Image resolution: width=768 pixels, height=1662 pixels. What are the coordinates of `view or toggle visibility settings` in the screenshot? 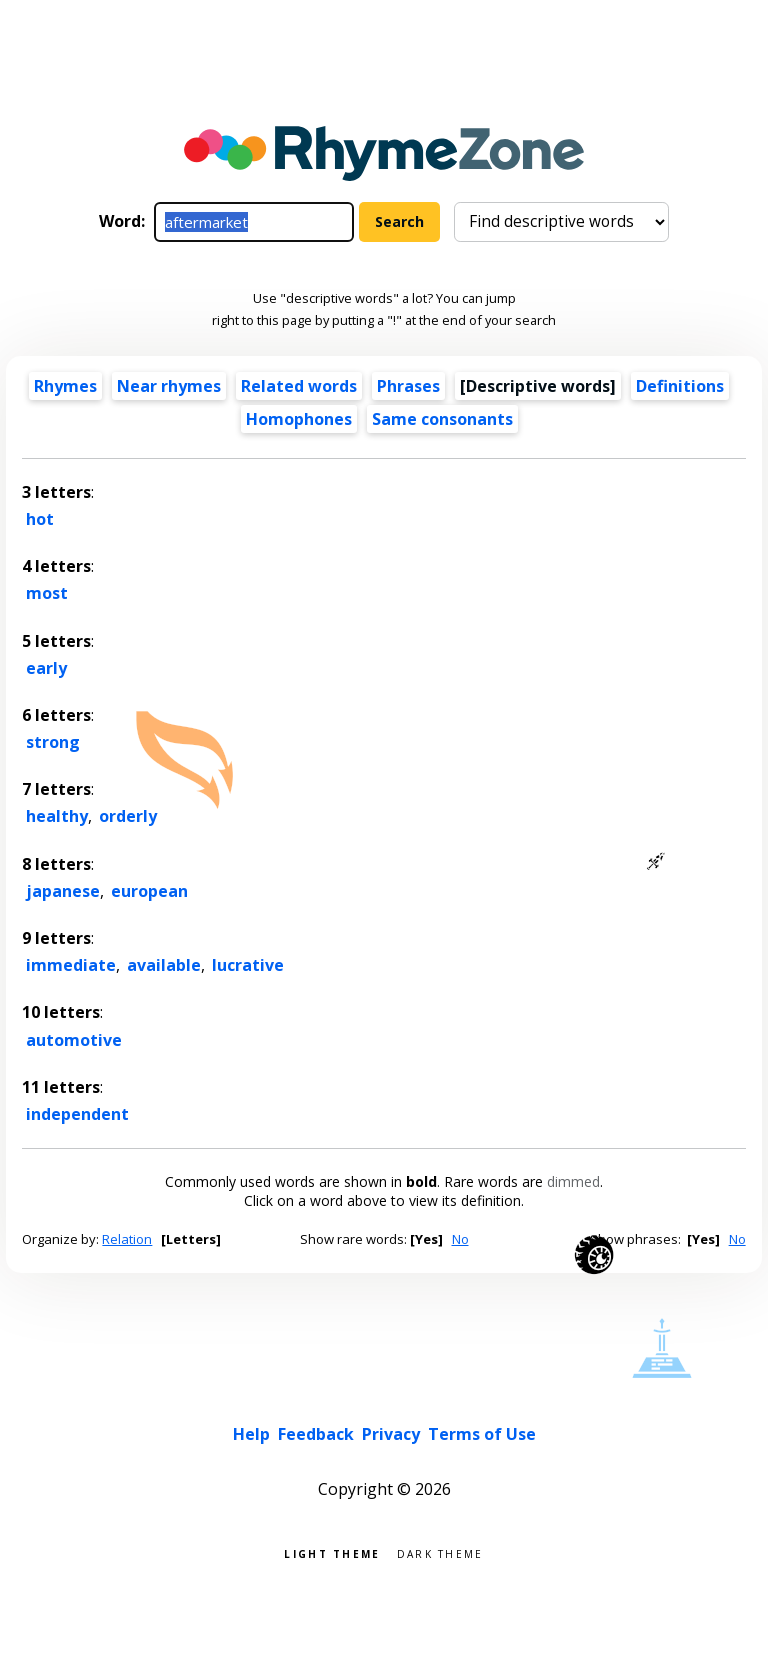 It's located at (594, 1255).